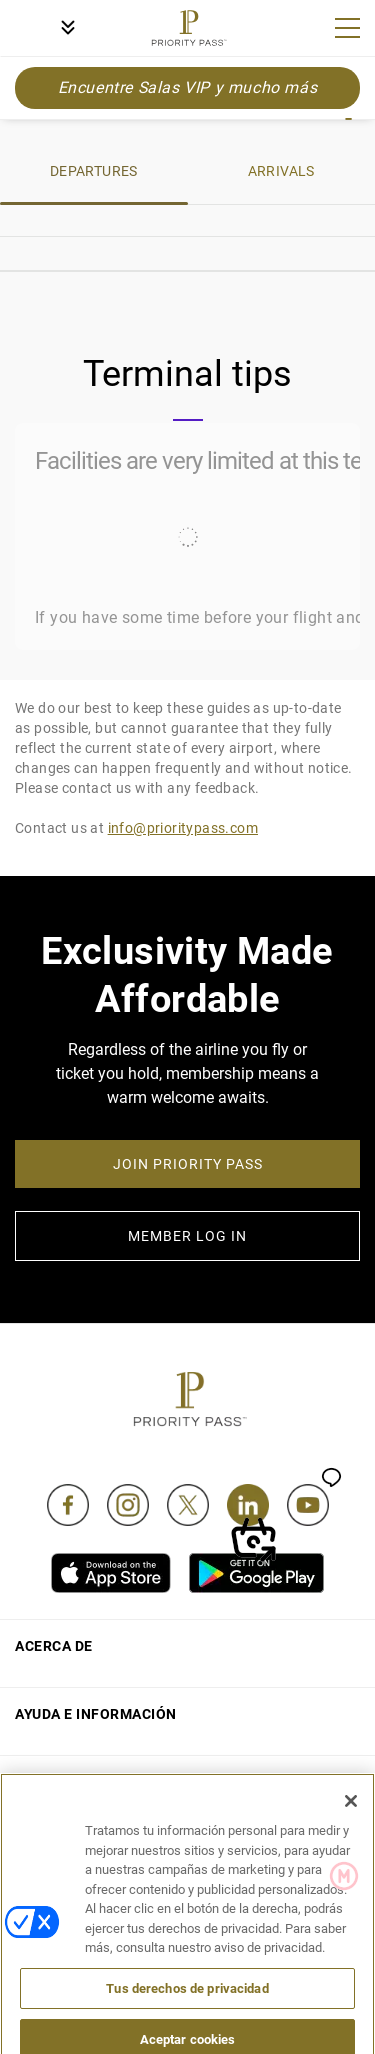 This screenshot has height=2054, width=375. I want to click on open LINE messaging app, so click(331, 1477).